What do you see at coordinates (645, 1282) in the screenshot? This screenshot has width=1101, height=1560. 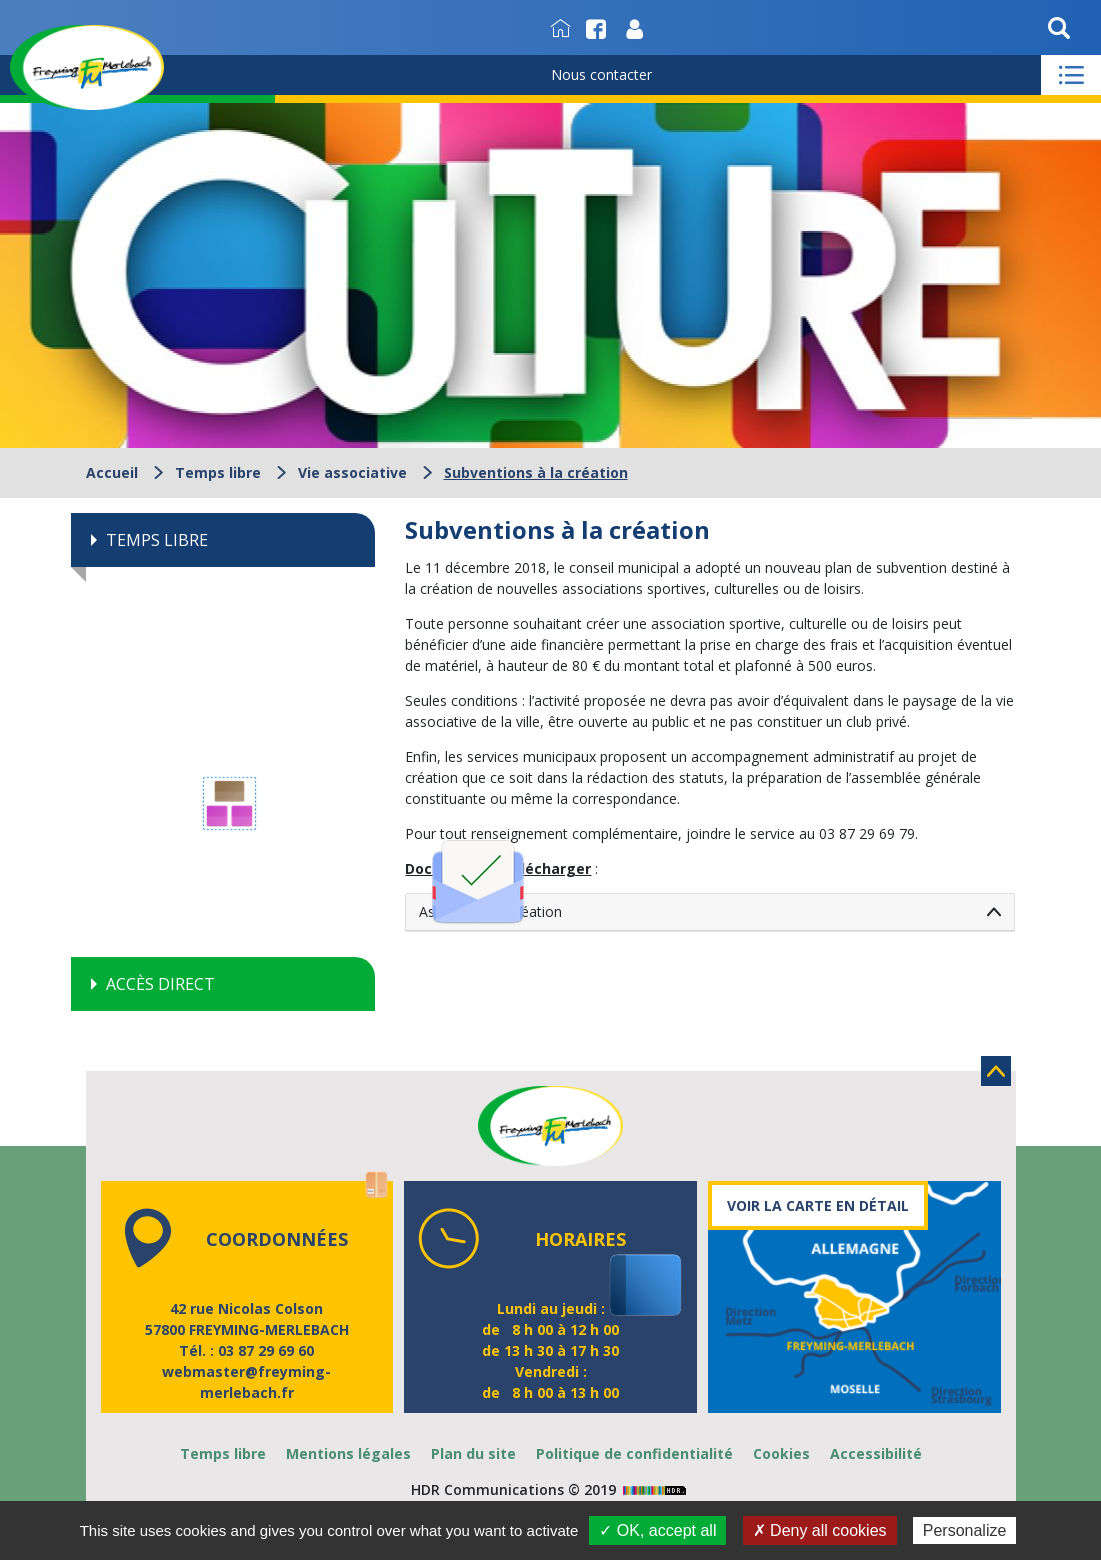 I see `access the desktop folder` at bounding box center [645, 1282].